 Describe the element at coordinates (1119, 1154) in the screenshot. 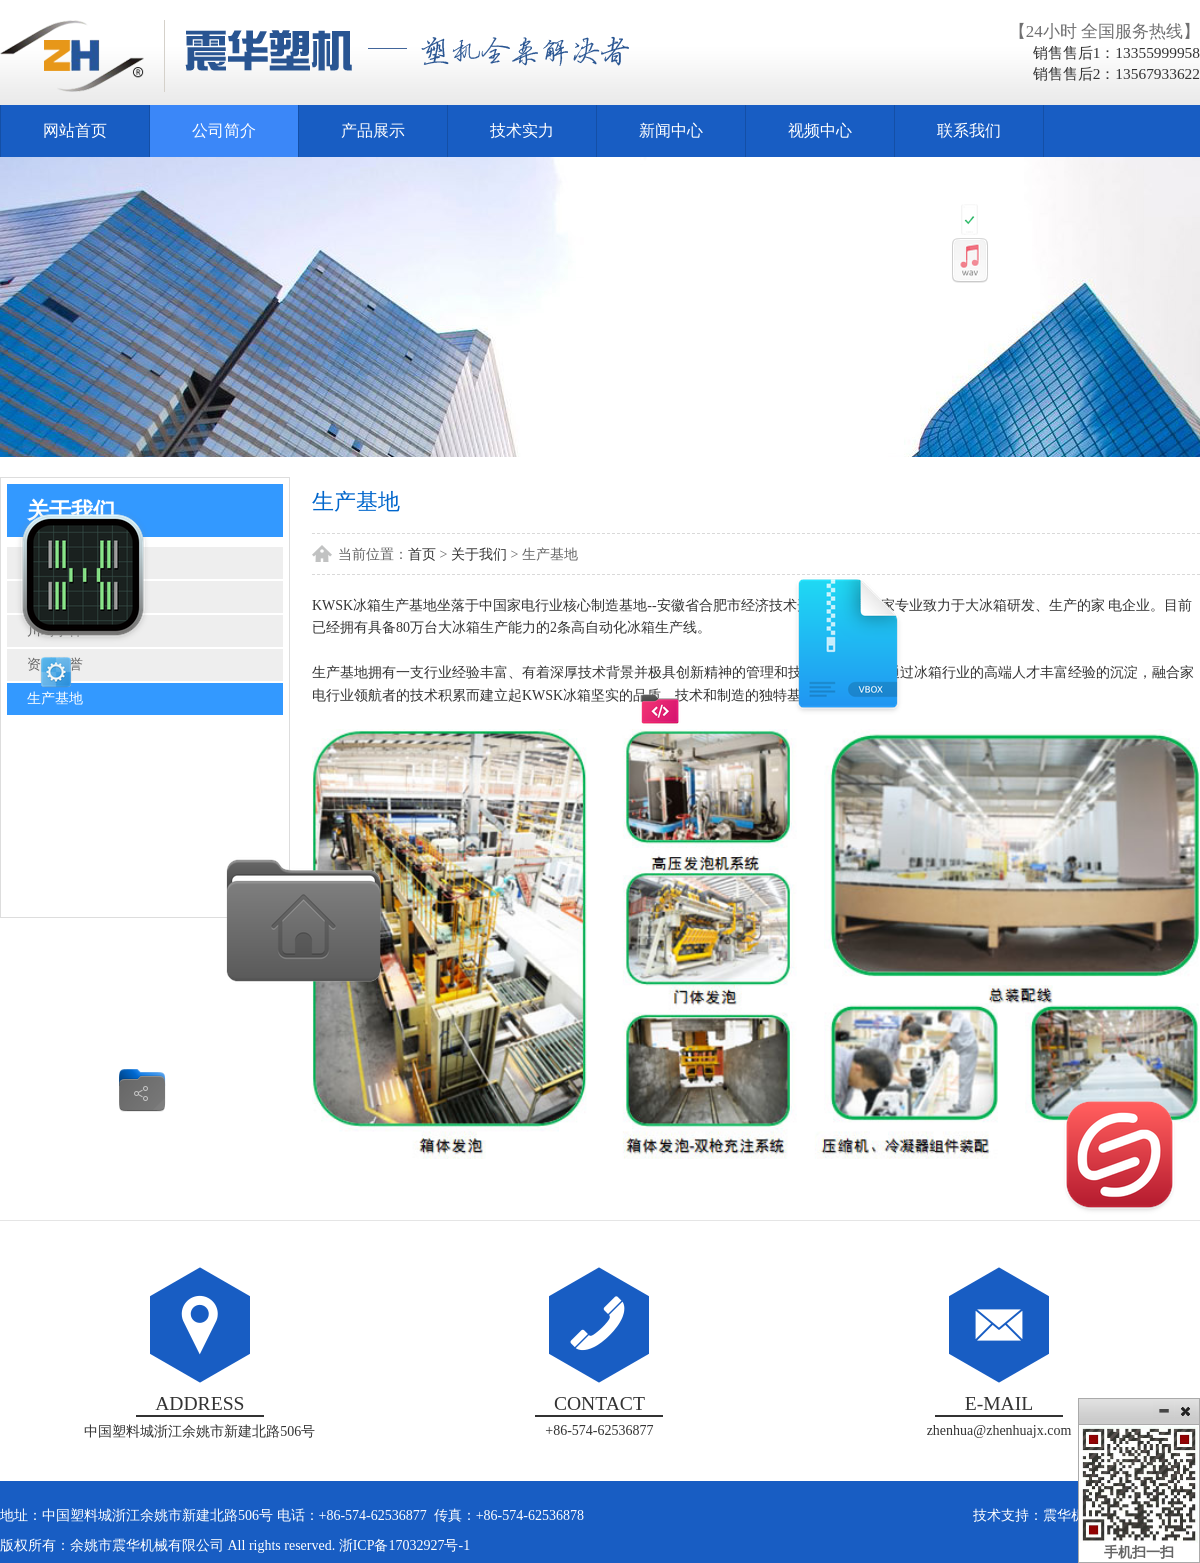

I see `open smash file transfer app` at that location.